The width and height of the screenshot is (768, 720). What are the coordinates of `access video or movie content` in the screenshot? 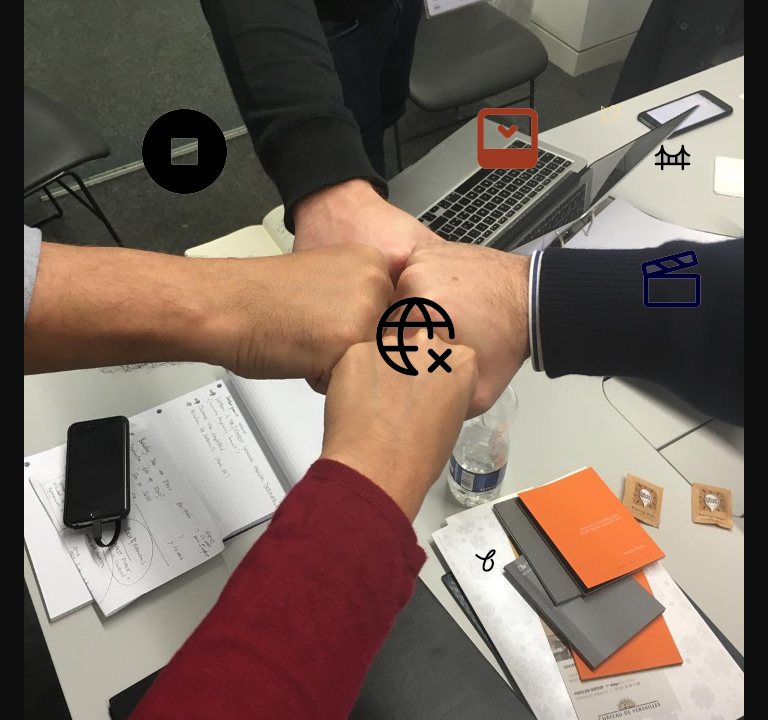 It's located at (672, 281).